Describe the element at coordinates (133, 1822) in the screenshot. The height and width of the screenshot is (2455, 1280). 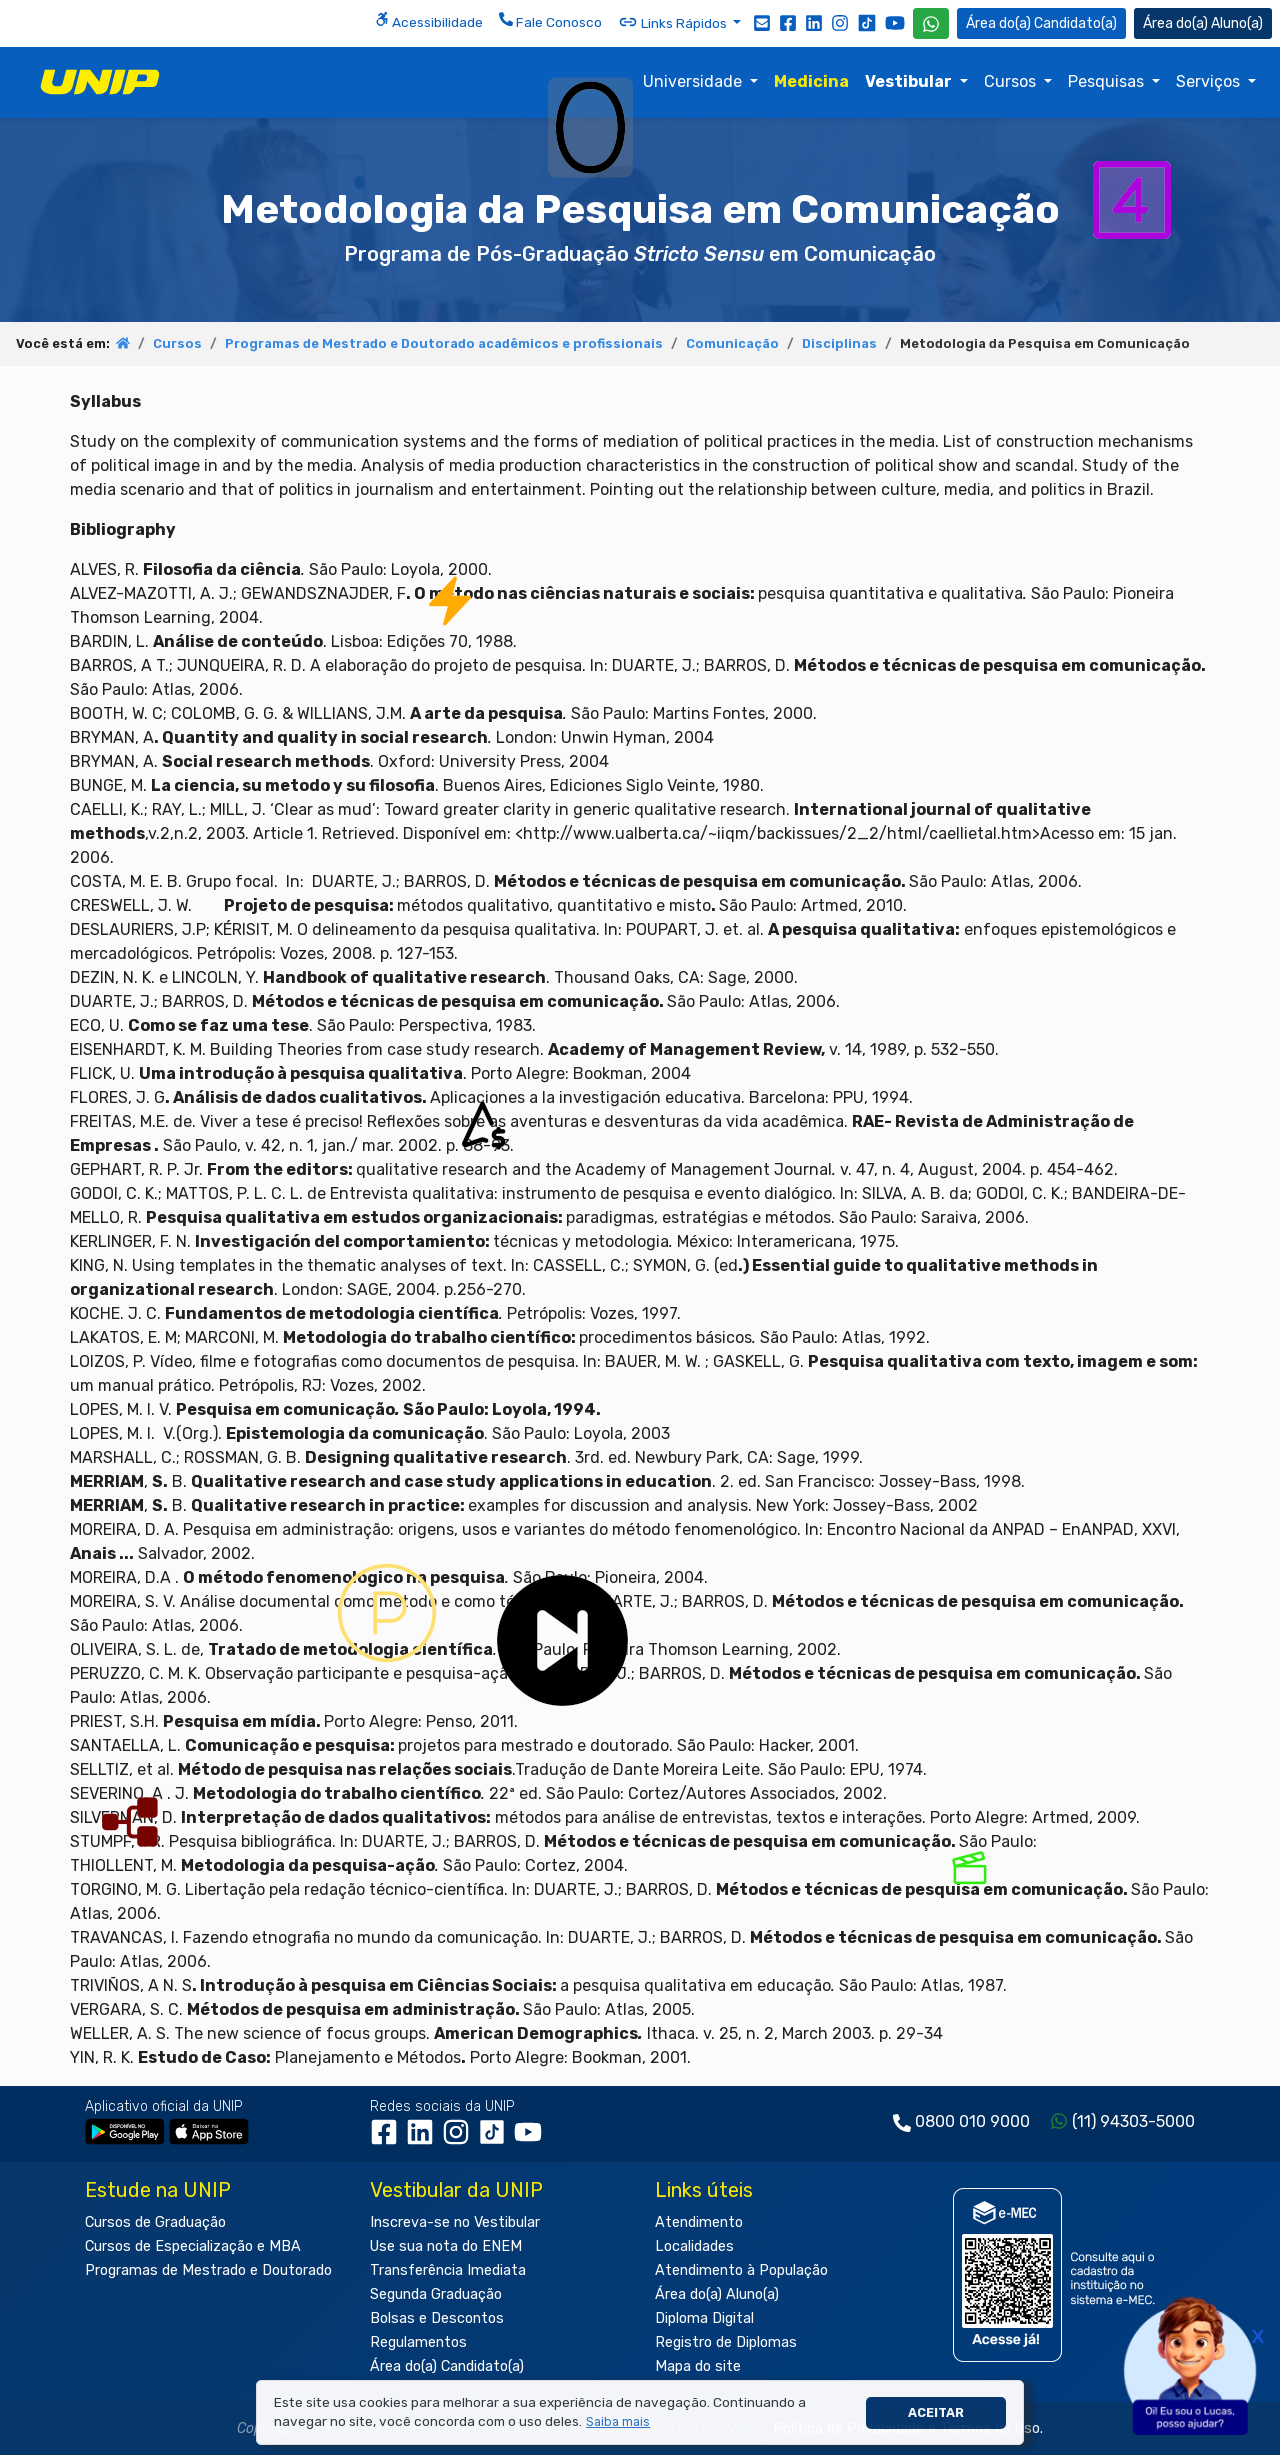
I see `view hierarchical organization or folder structure` at that location.